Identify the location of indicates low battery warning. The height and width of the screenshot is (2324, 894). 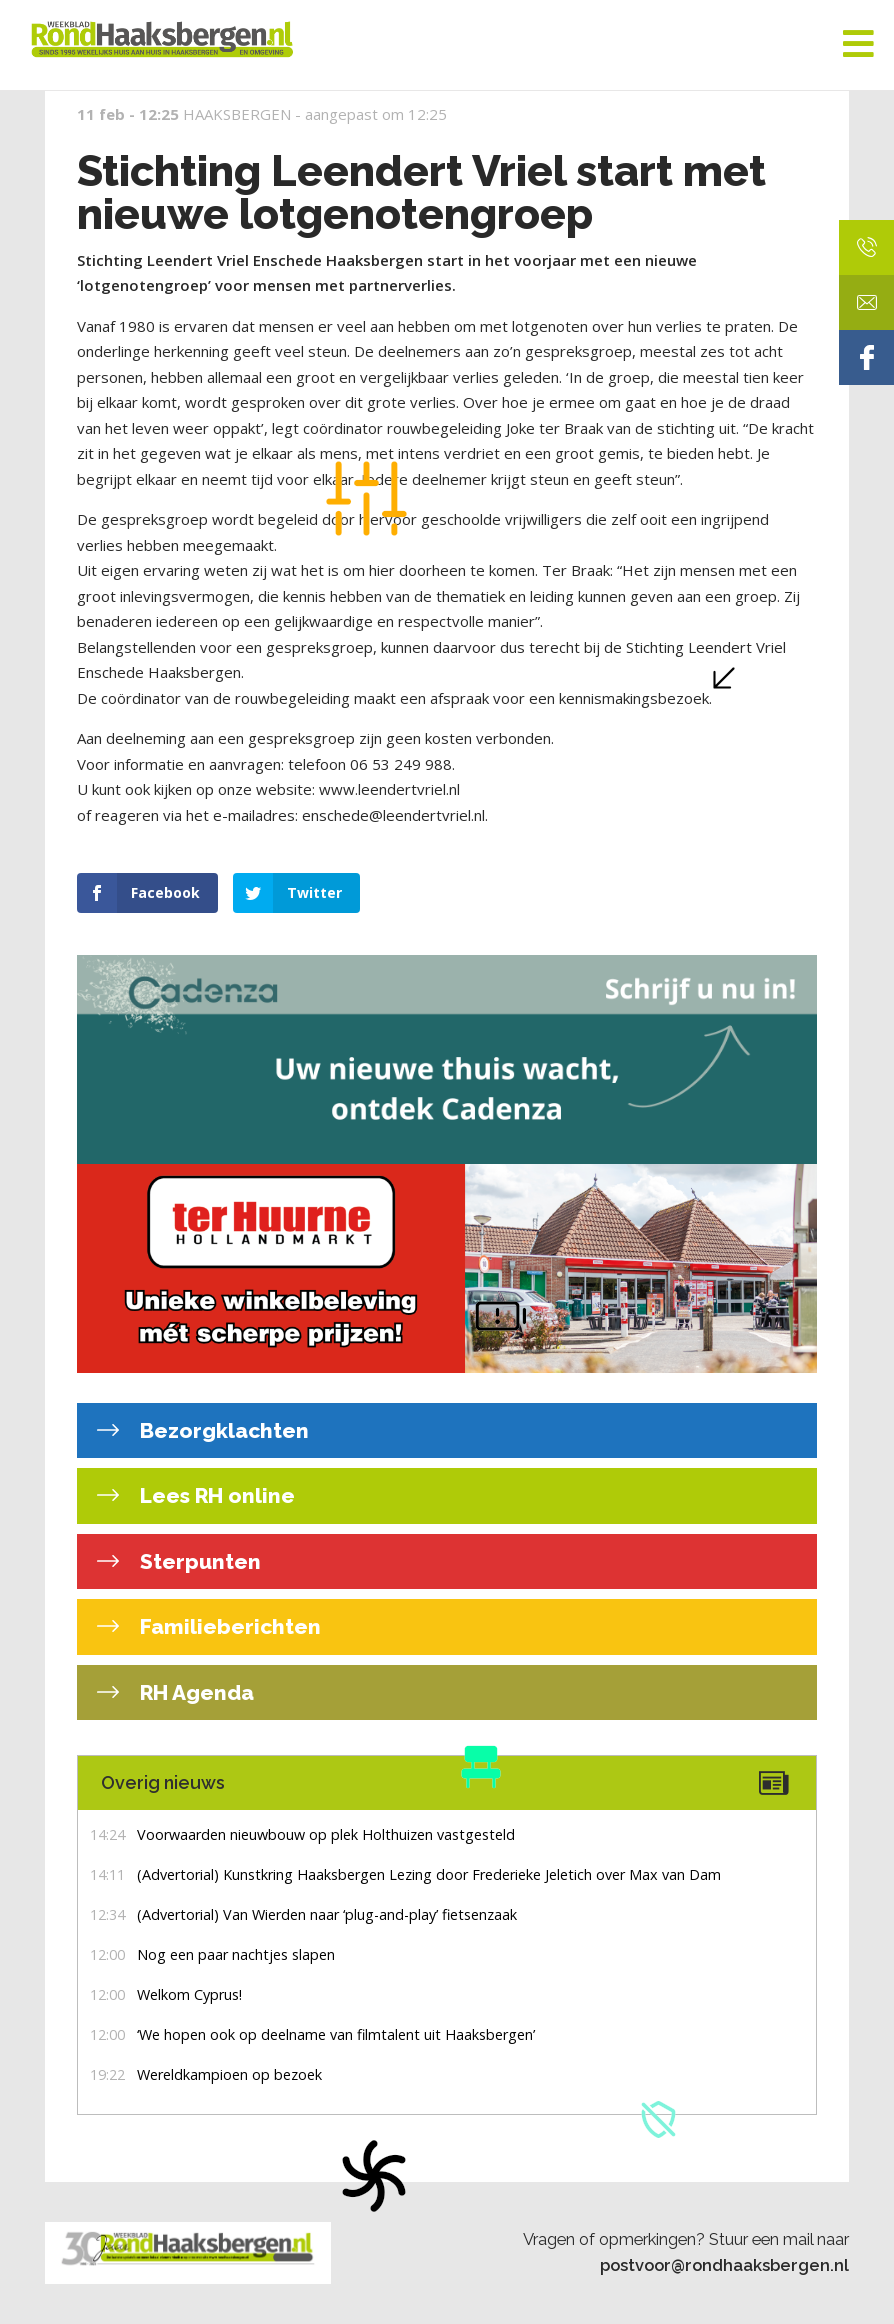
(500, 1316).